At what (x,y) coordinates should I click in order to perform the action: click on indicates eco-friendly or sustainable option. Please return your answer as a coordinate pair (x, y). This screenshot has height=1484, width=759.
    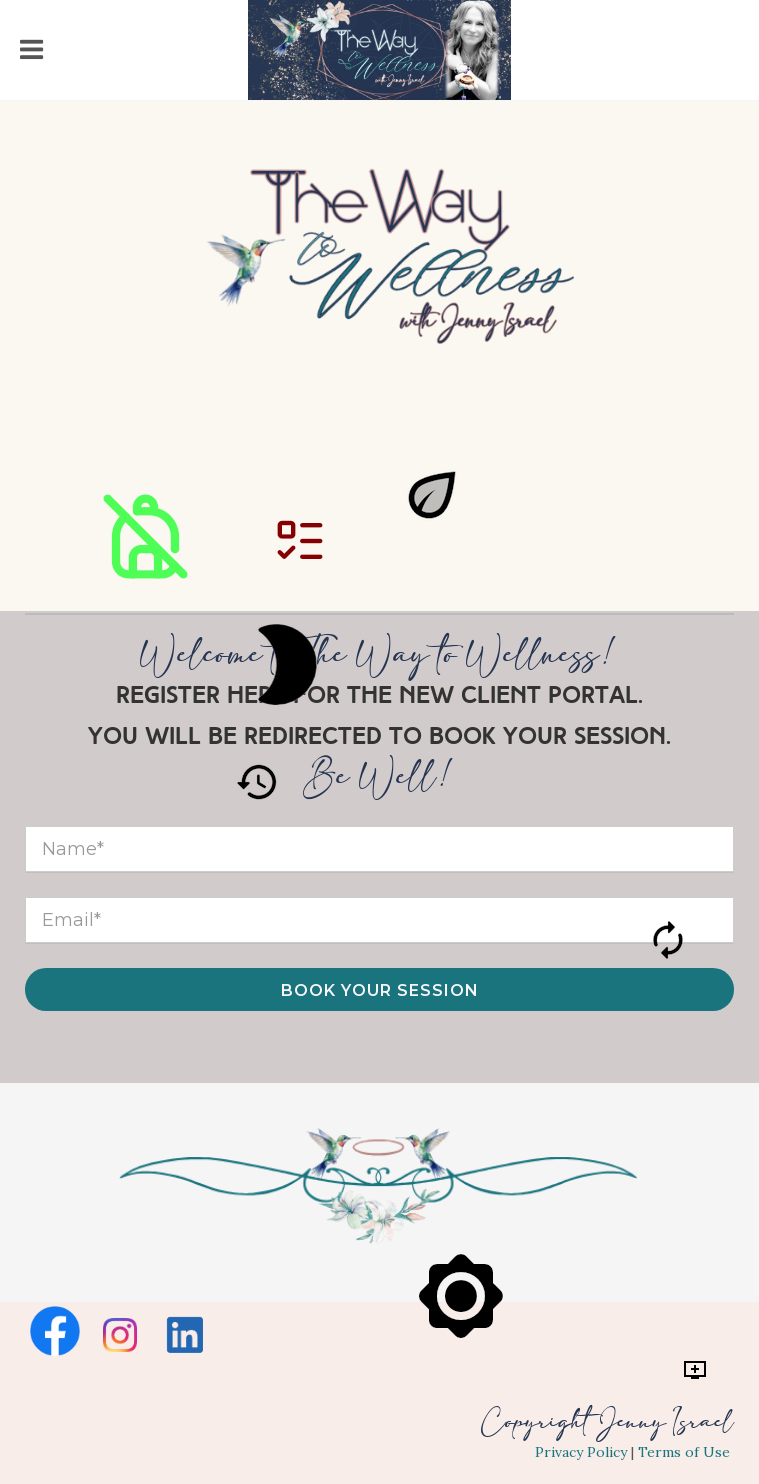
    Looking at the image, I should click on (432, 495).